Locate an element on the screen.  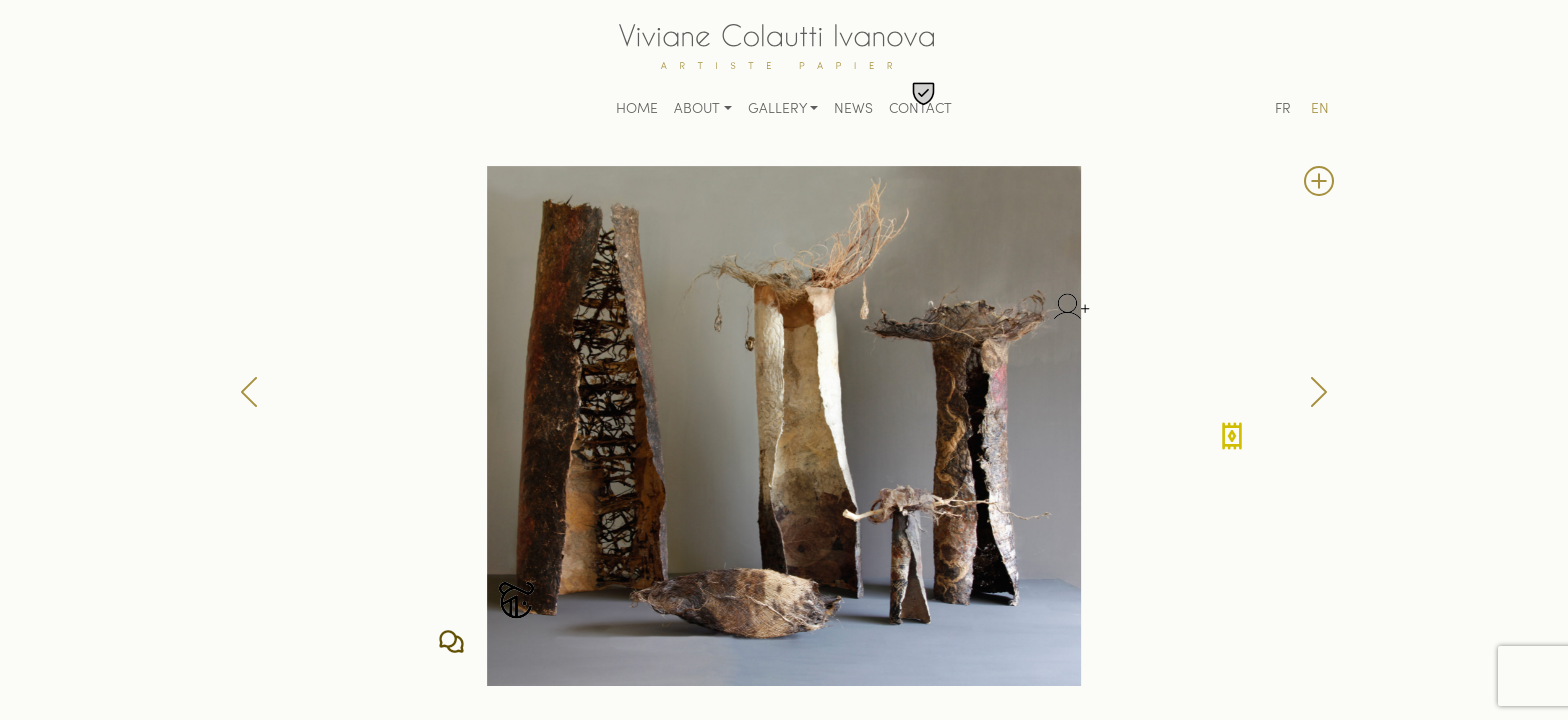
add a new contact or friend is located at coordinates (1070, 307).